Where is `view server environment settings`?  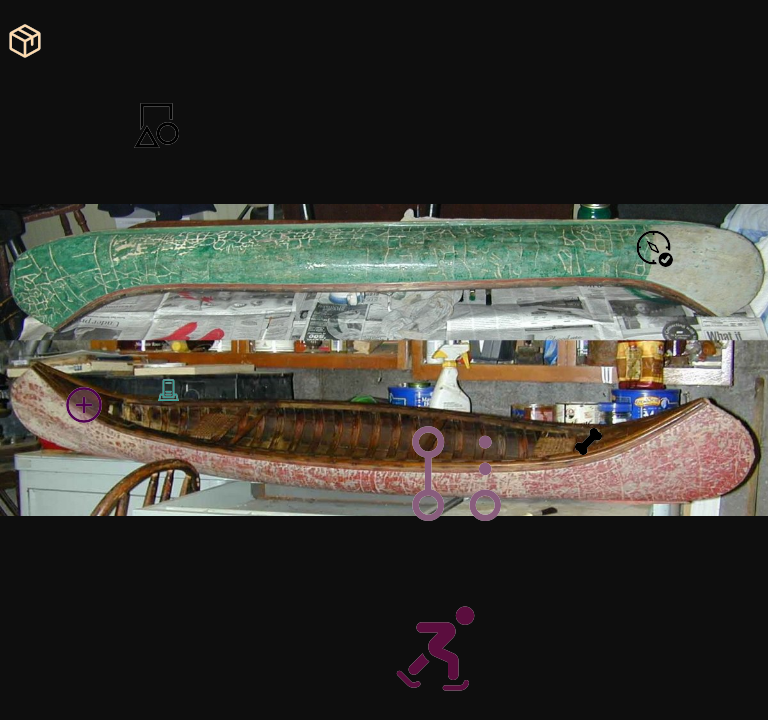 view server environment settings is located at coordinates (168, 389).